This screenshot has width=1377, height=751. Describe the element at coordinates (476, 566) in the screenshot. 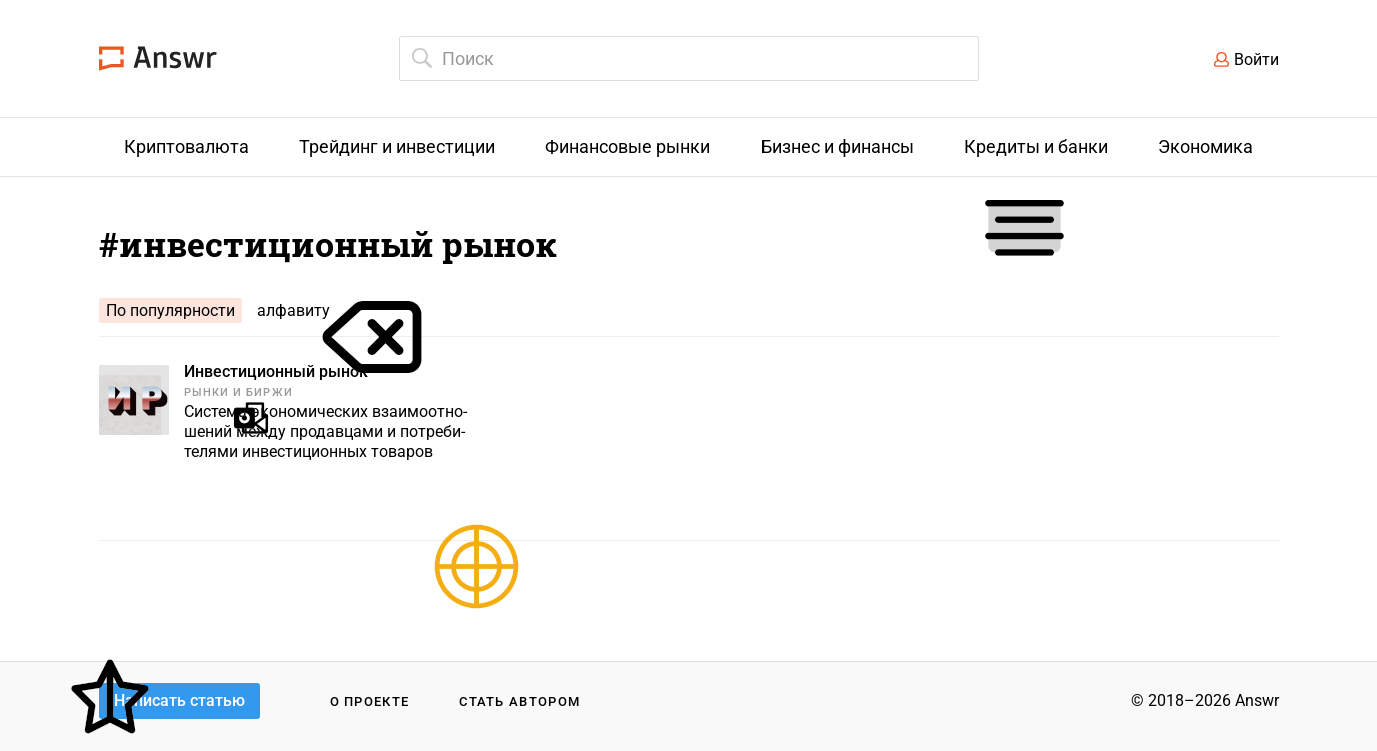

I see `view polar chart data` at that location.